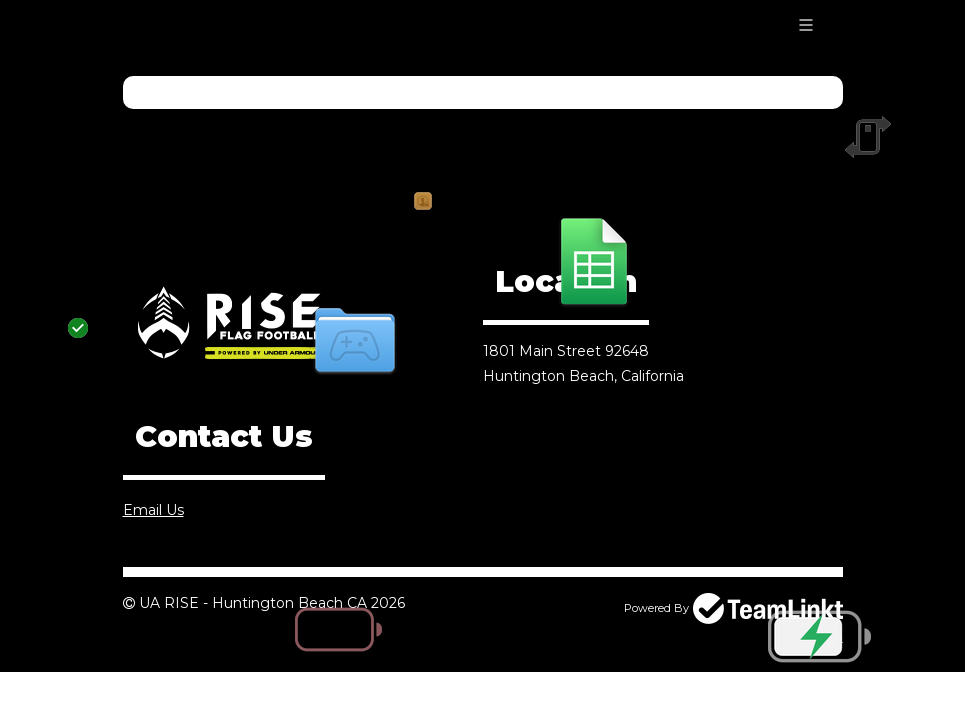 The height and width of the screenshot is (720, 965). Describe the element at coordinates (423, 201) in the screenshot. I see `configure network information service (NIS) settings` at that location.